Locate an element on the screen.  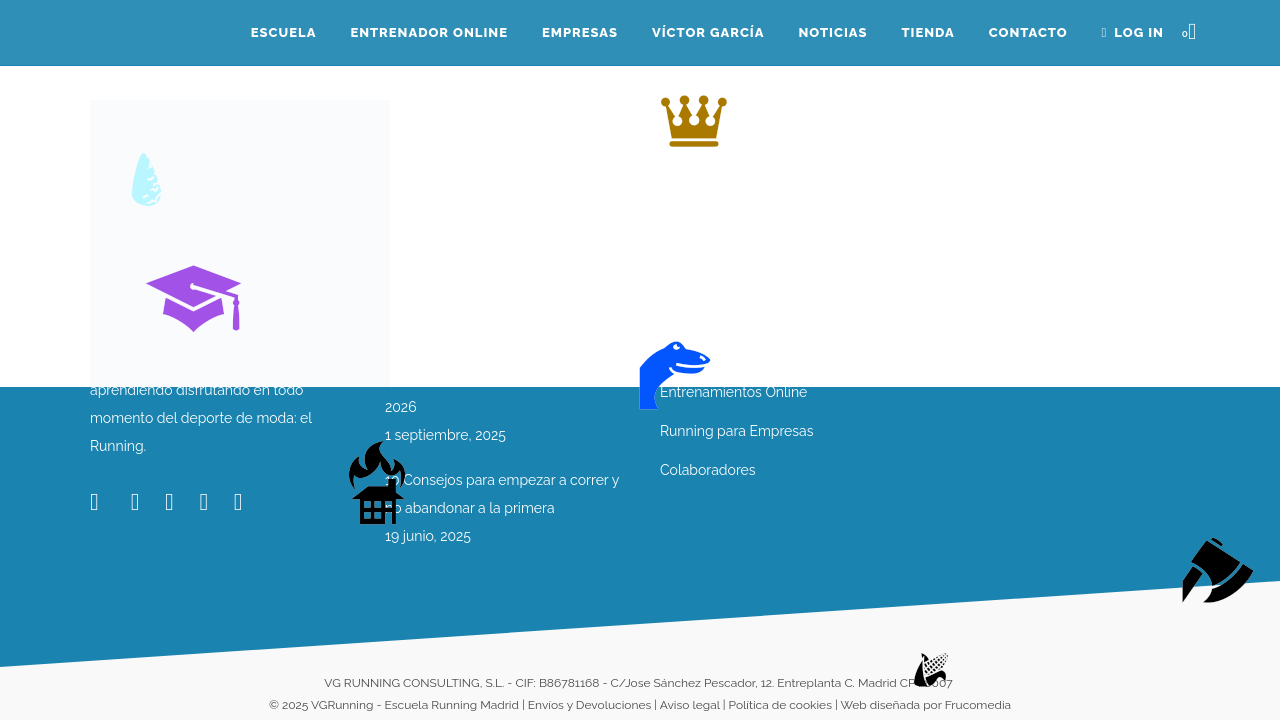
represents a farming or agriculture category is located at coordinates (931, 670).